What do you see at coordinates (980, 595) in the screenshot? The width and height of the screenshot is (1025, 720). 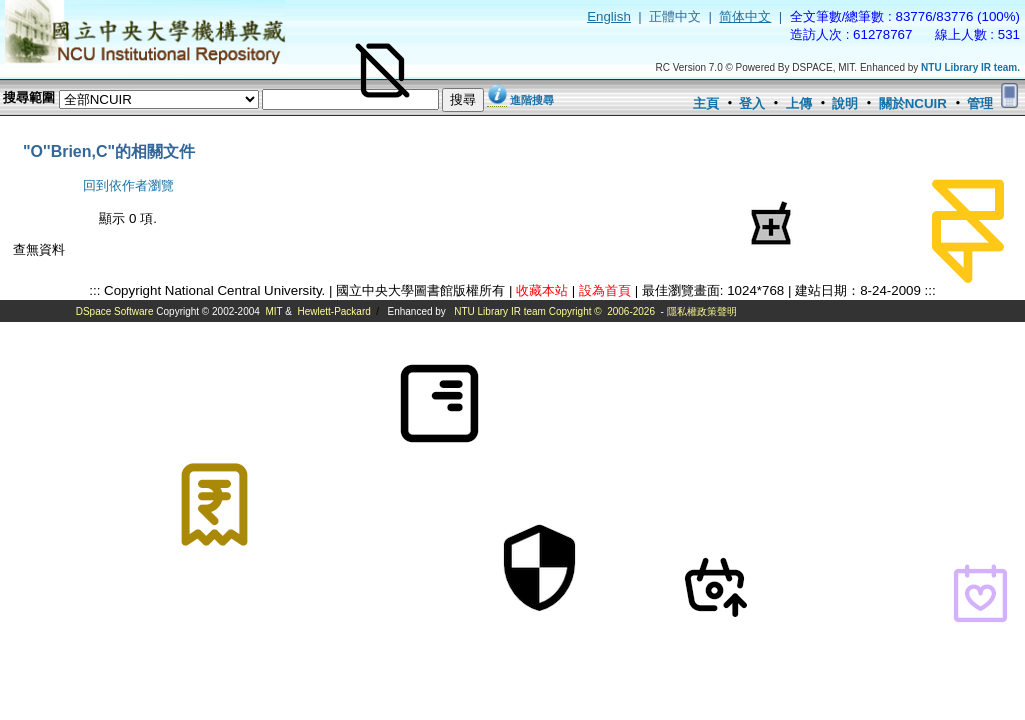 I see `view favorite or loved events` at bounding box center [980, 595].